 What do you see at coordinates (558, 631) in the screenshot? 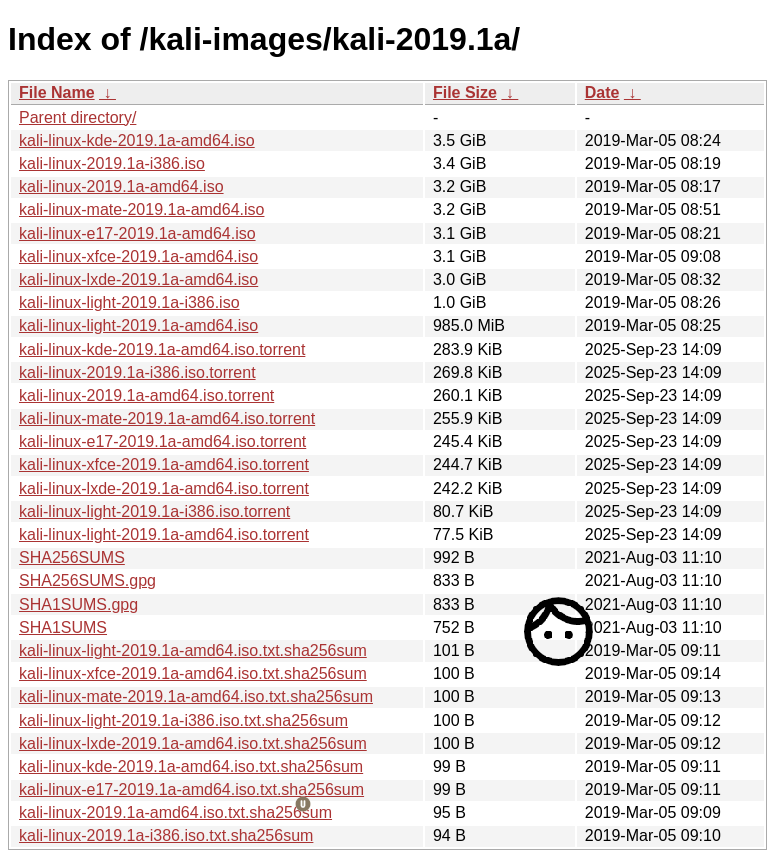
I see `access your profile or account settings` at bounding box center [558, 631].